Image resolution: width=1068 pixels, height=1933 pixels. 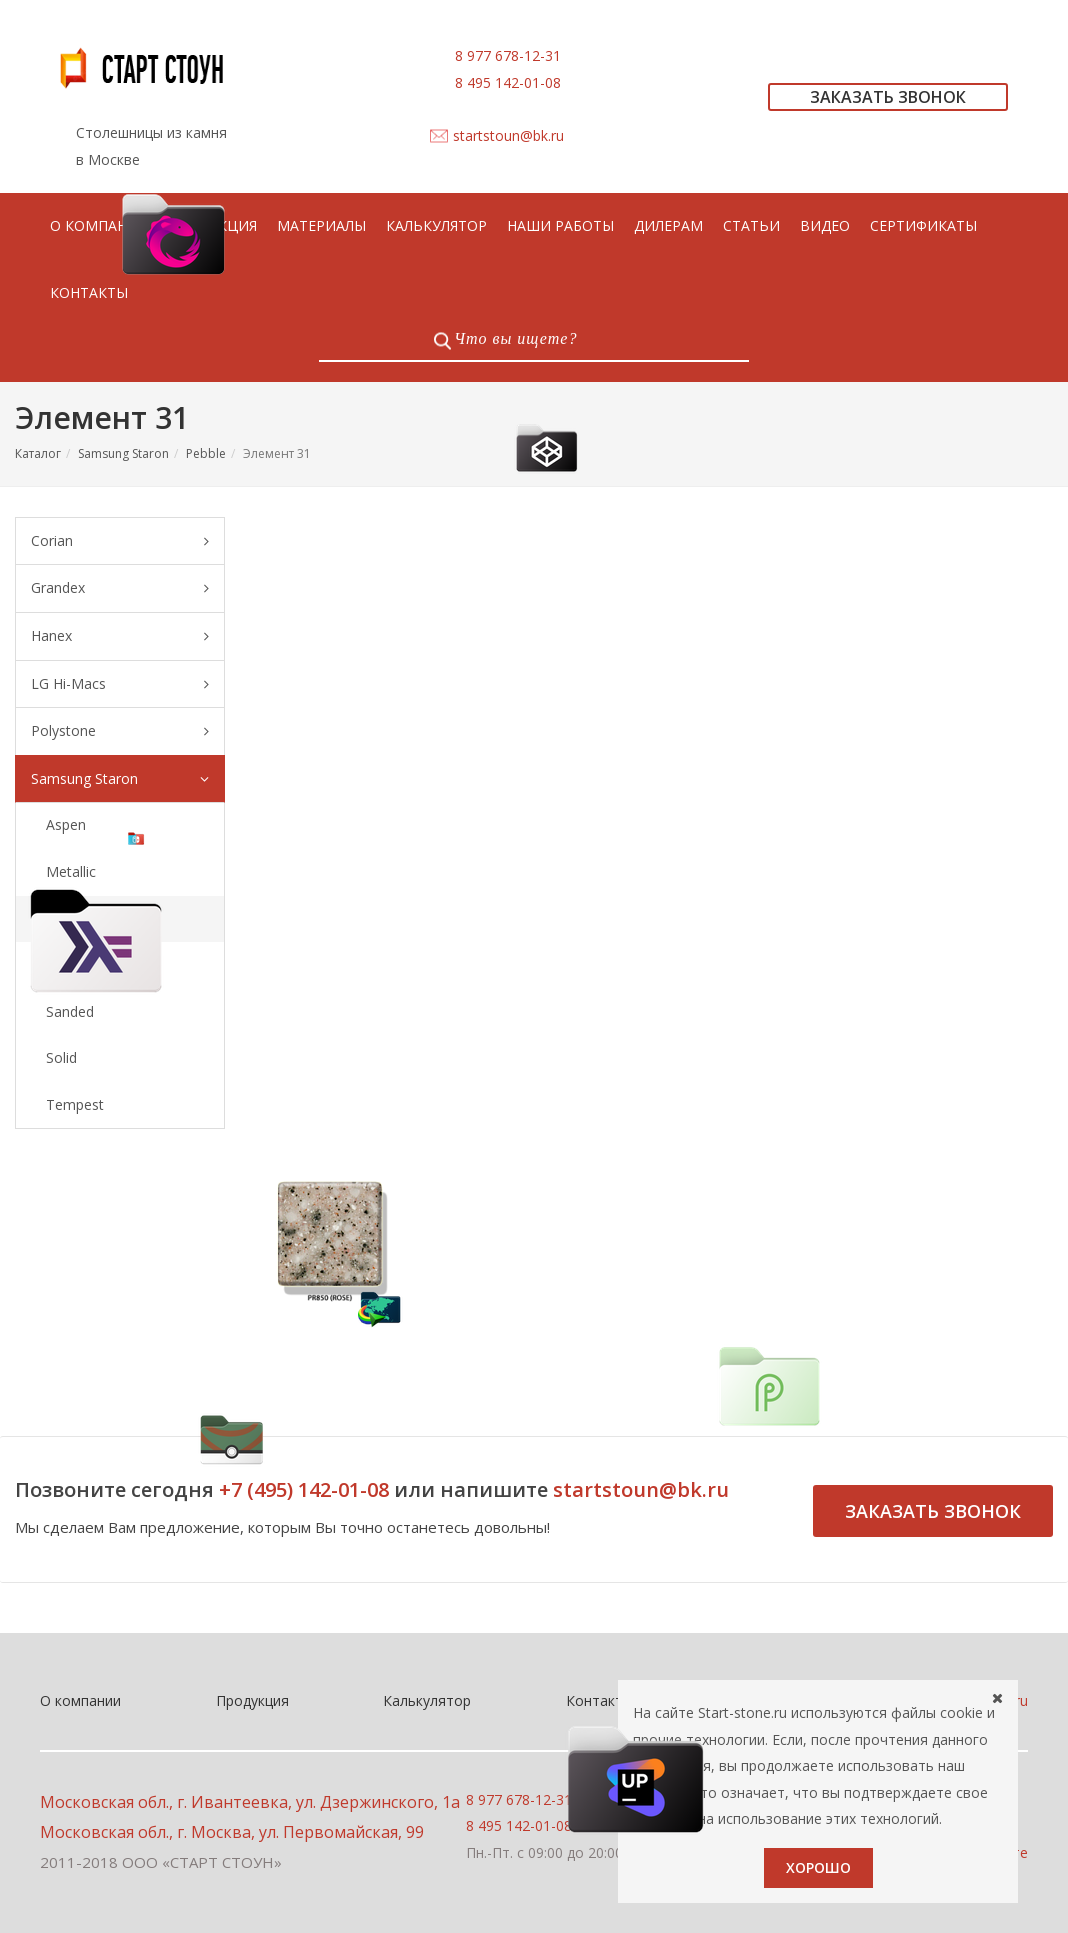 I want to click on open internet download manager files folder, so click(x=380, y=1308).